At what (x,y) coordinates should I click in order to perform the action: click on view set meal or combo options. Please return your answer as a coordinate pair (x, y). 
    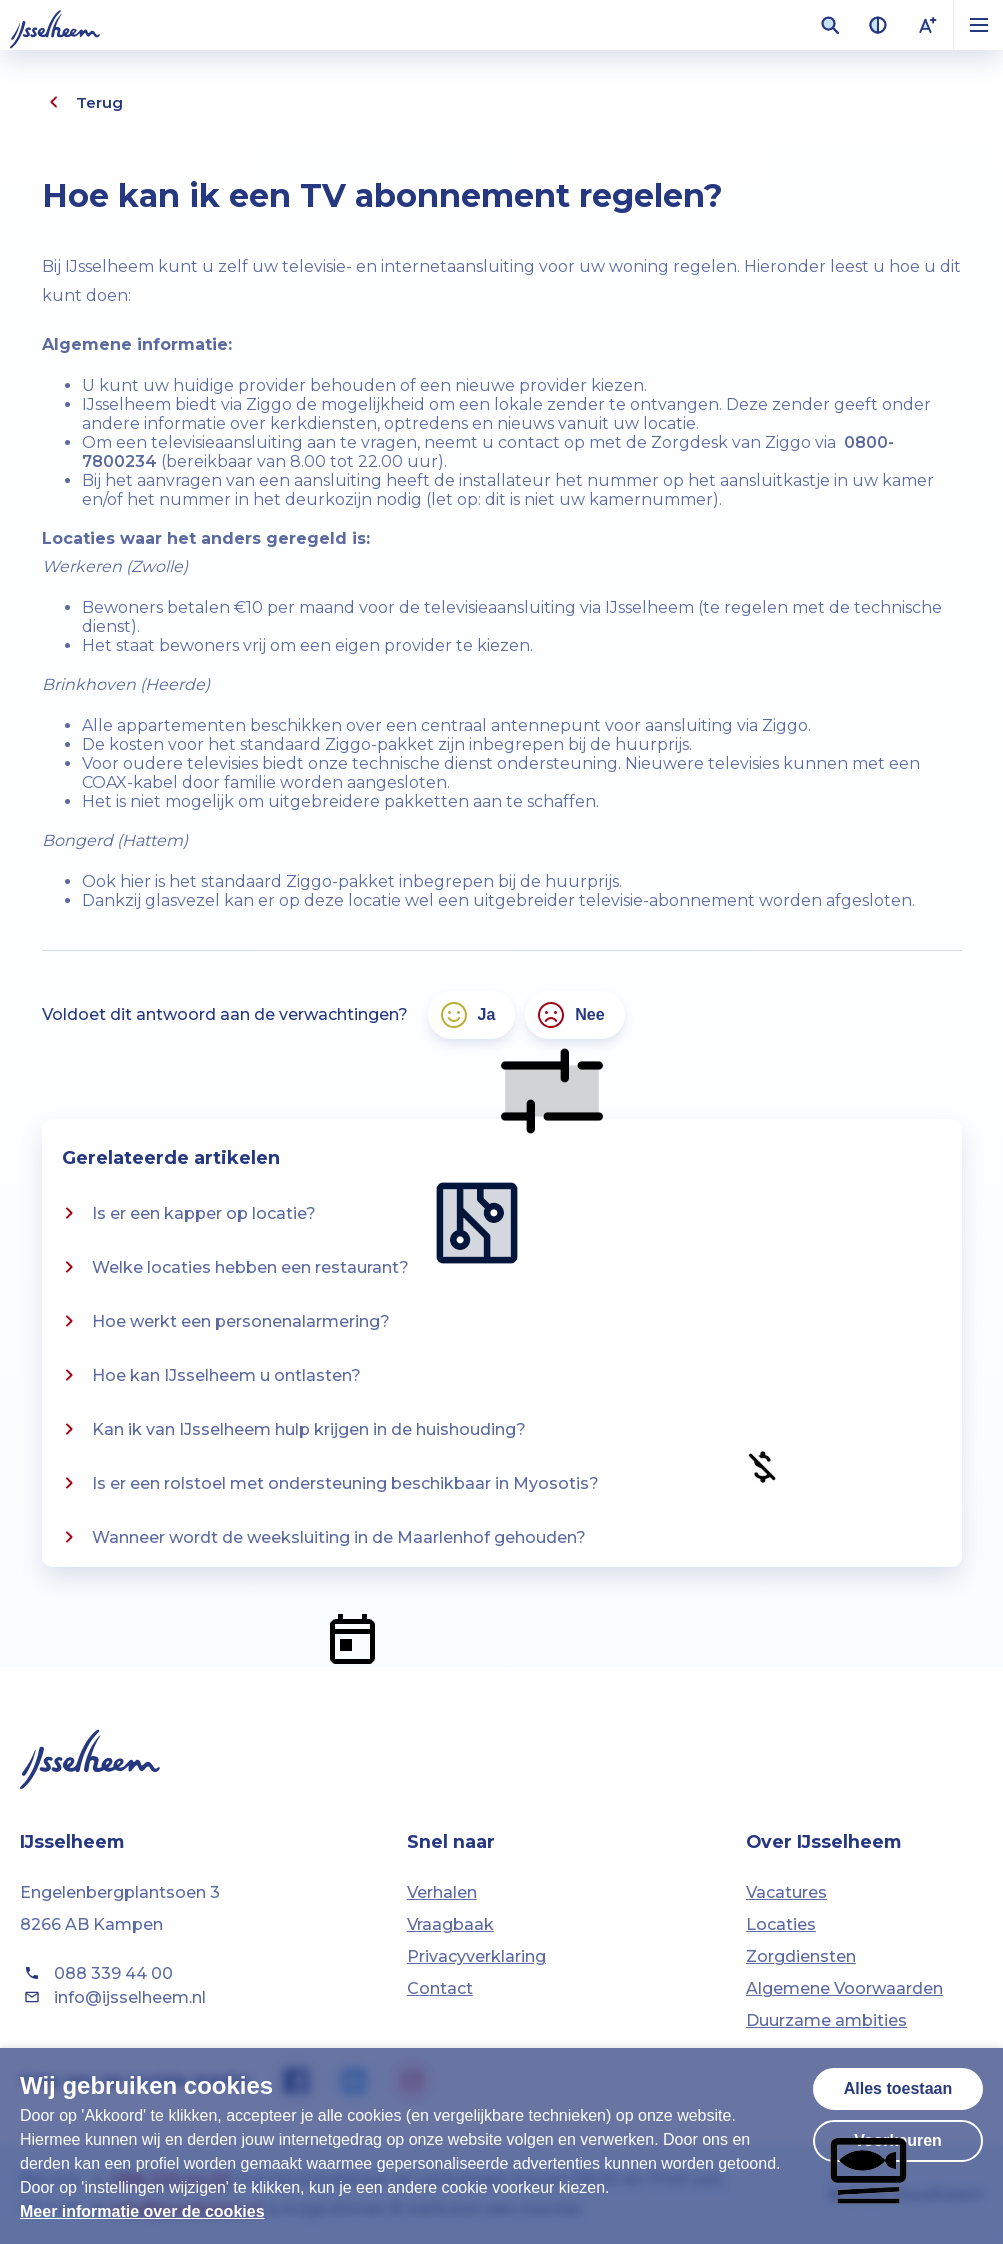
    Looking at the image, I should click on (868, 2172).